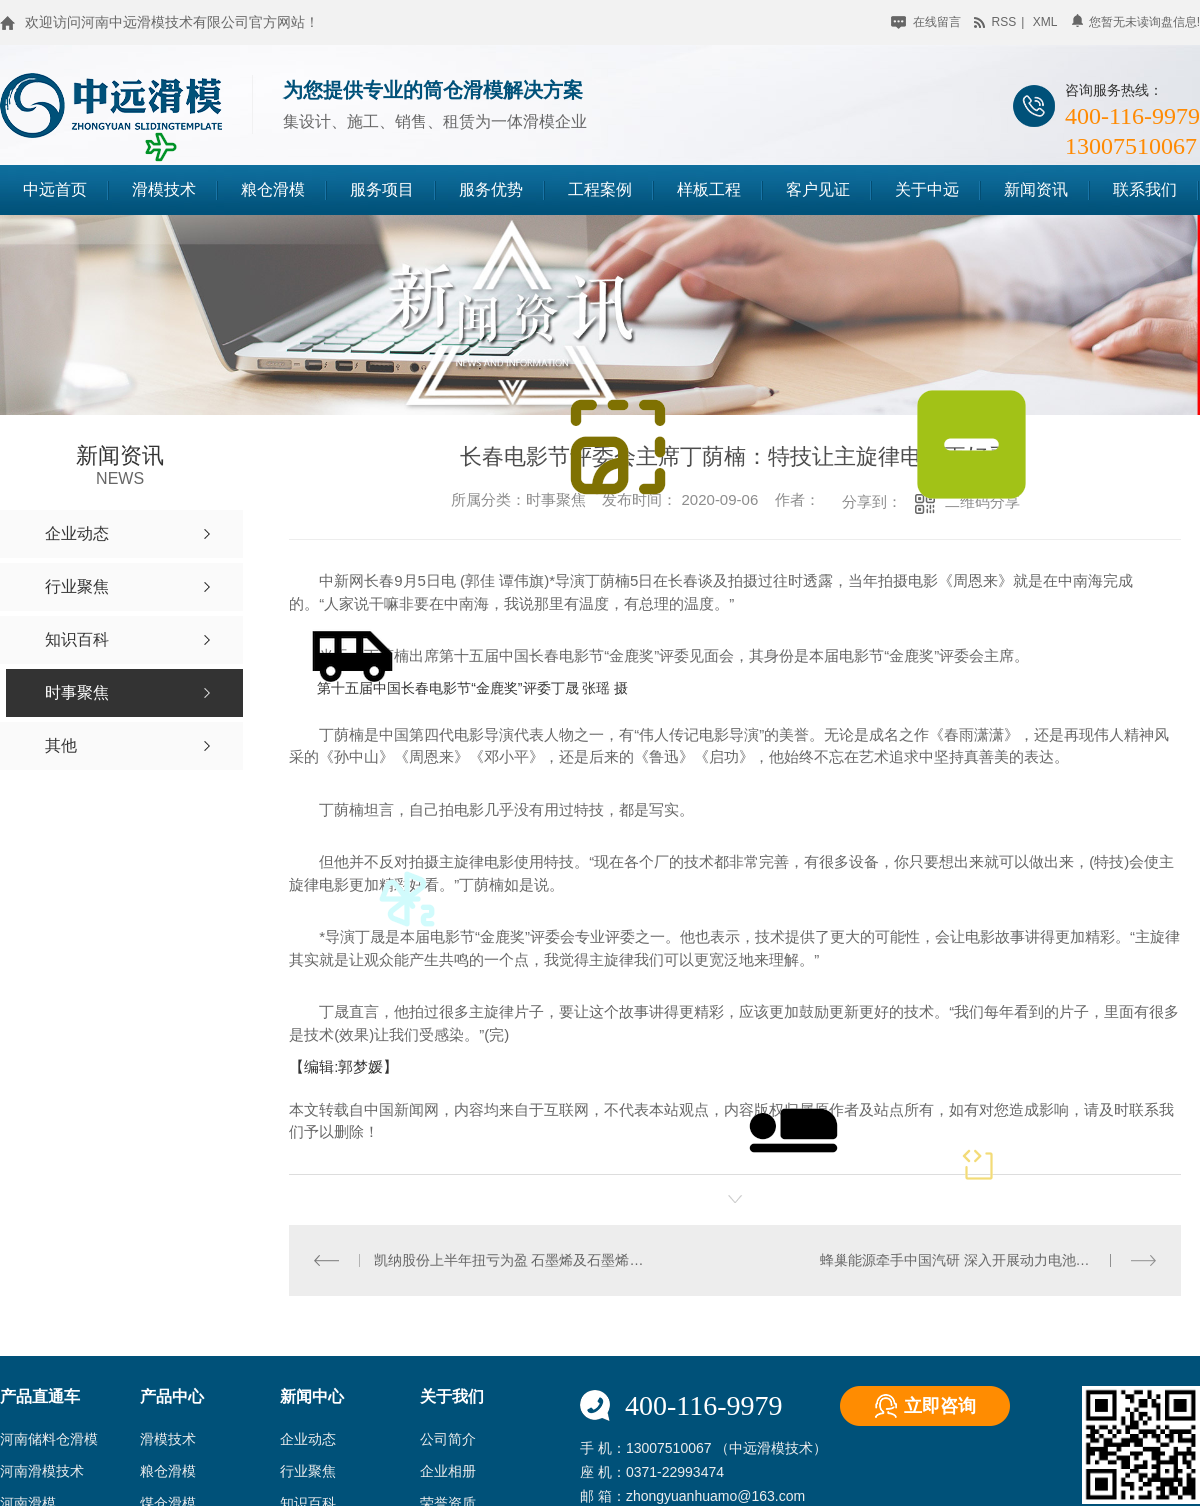 The width and height of the screenshot is (1200, 1506). I want to click on enable picture-in-picture mode for an image, so click(618, 447).